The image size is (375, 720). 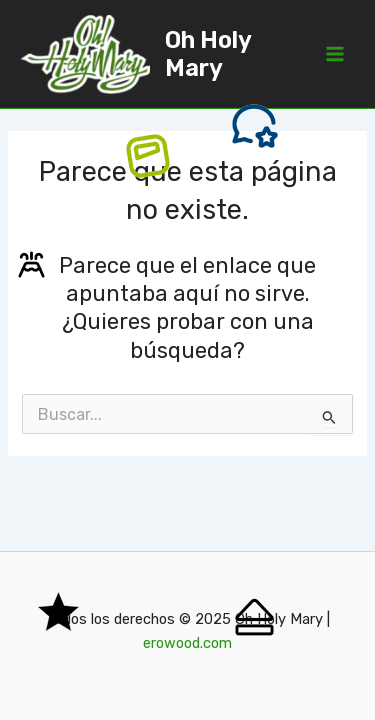 What do you see at coordinates (254, 619) in the screenshot?
I see `eject media or disc` at bounding box center [254, 619].